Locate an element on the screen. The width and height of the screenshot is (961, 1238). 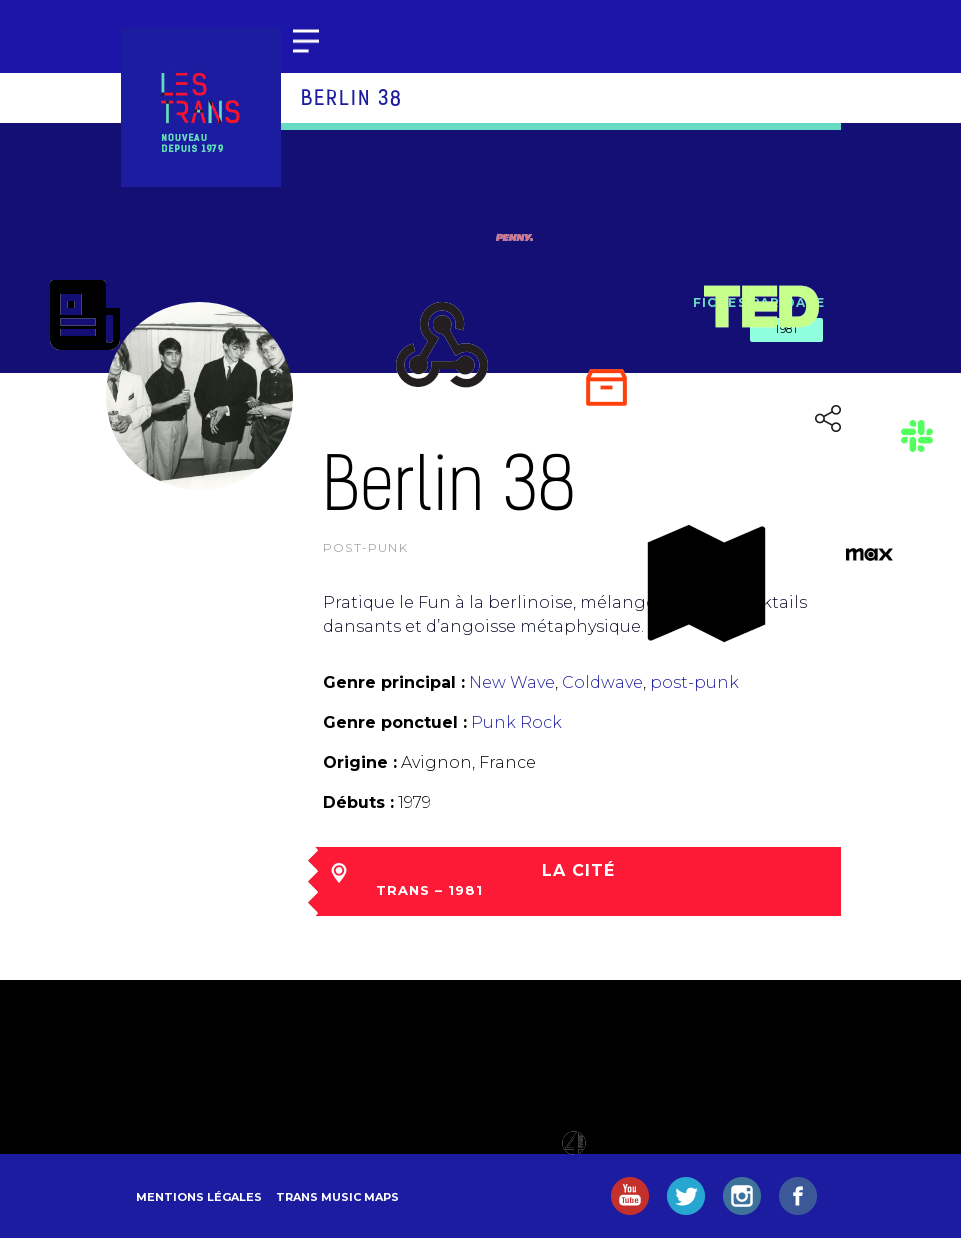
open the TED app is located at coordinates (761, 306).